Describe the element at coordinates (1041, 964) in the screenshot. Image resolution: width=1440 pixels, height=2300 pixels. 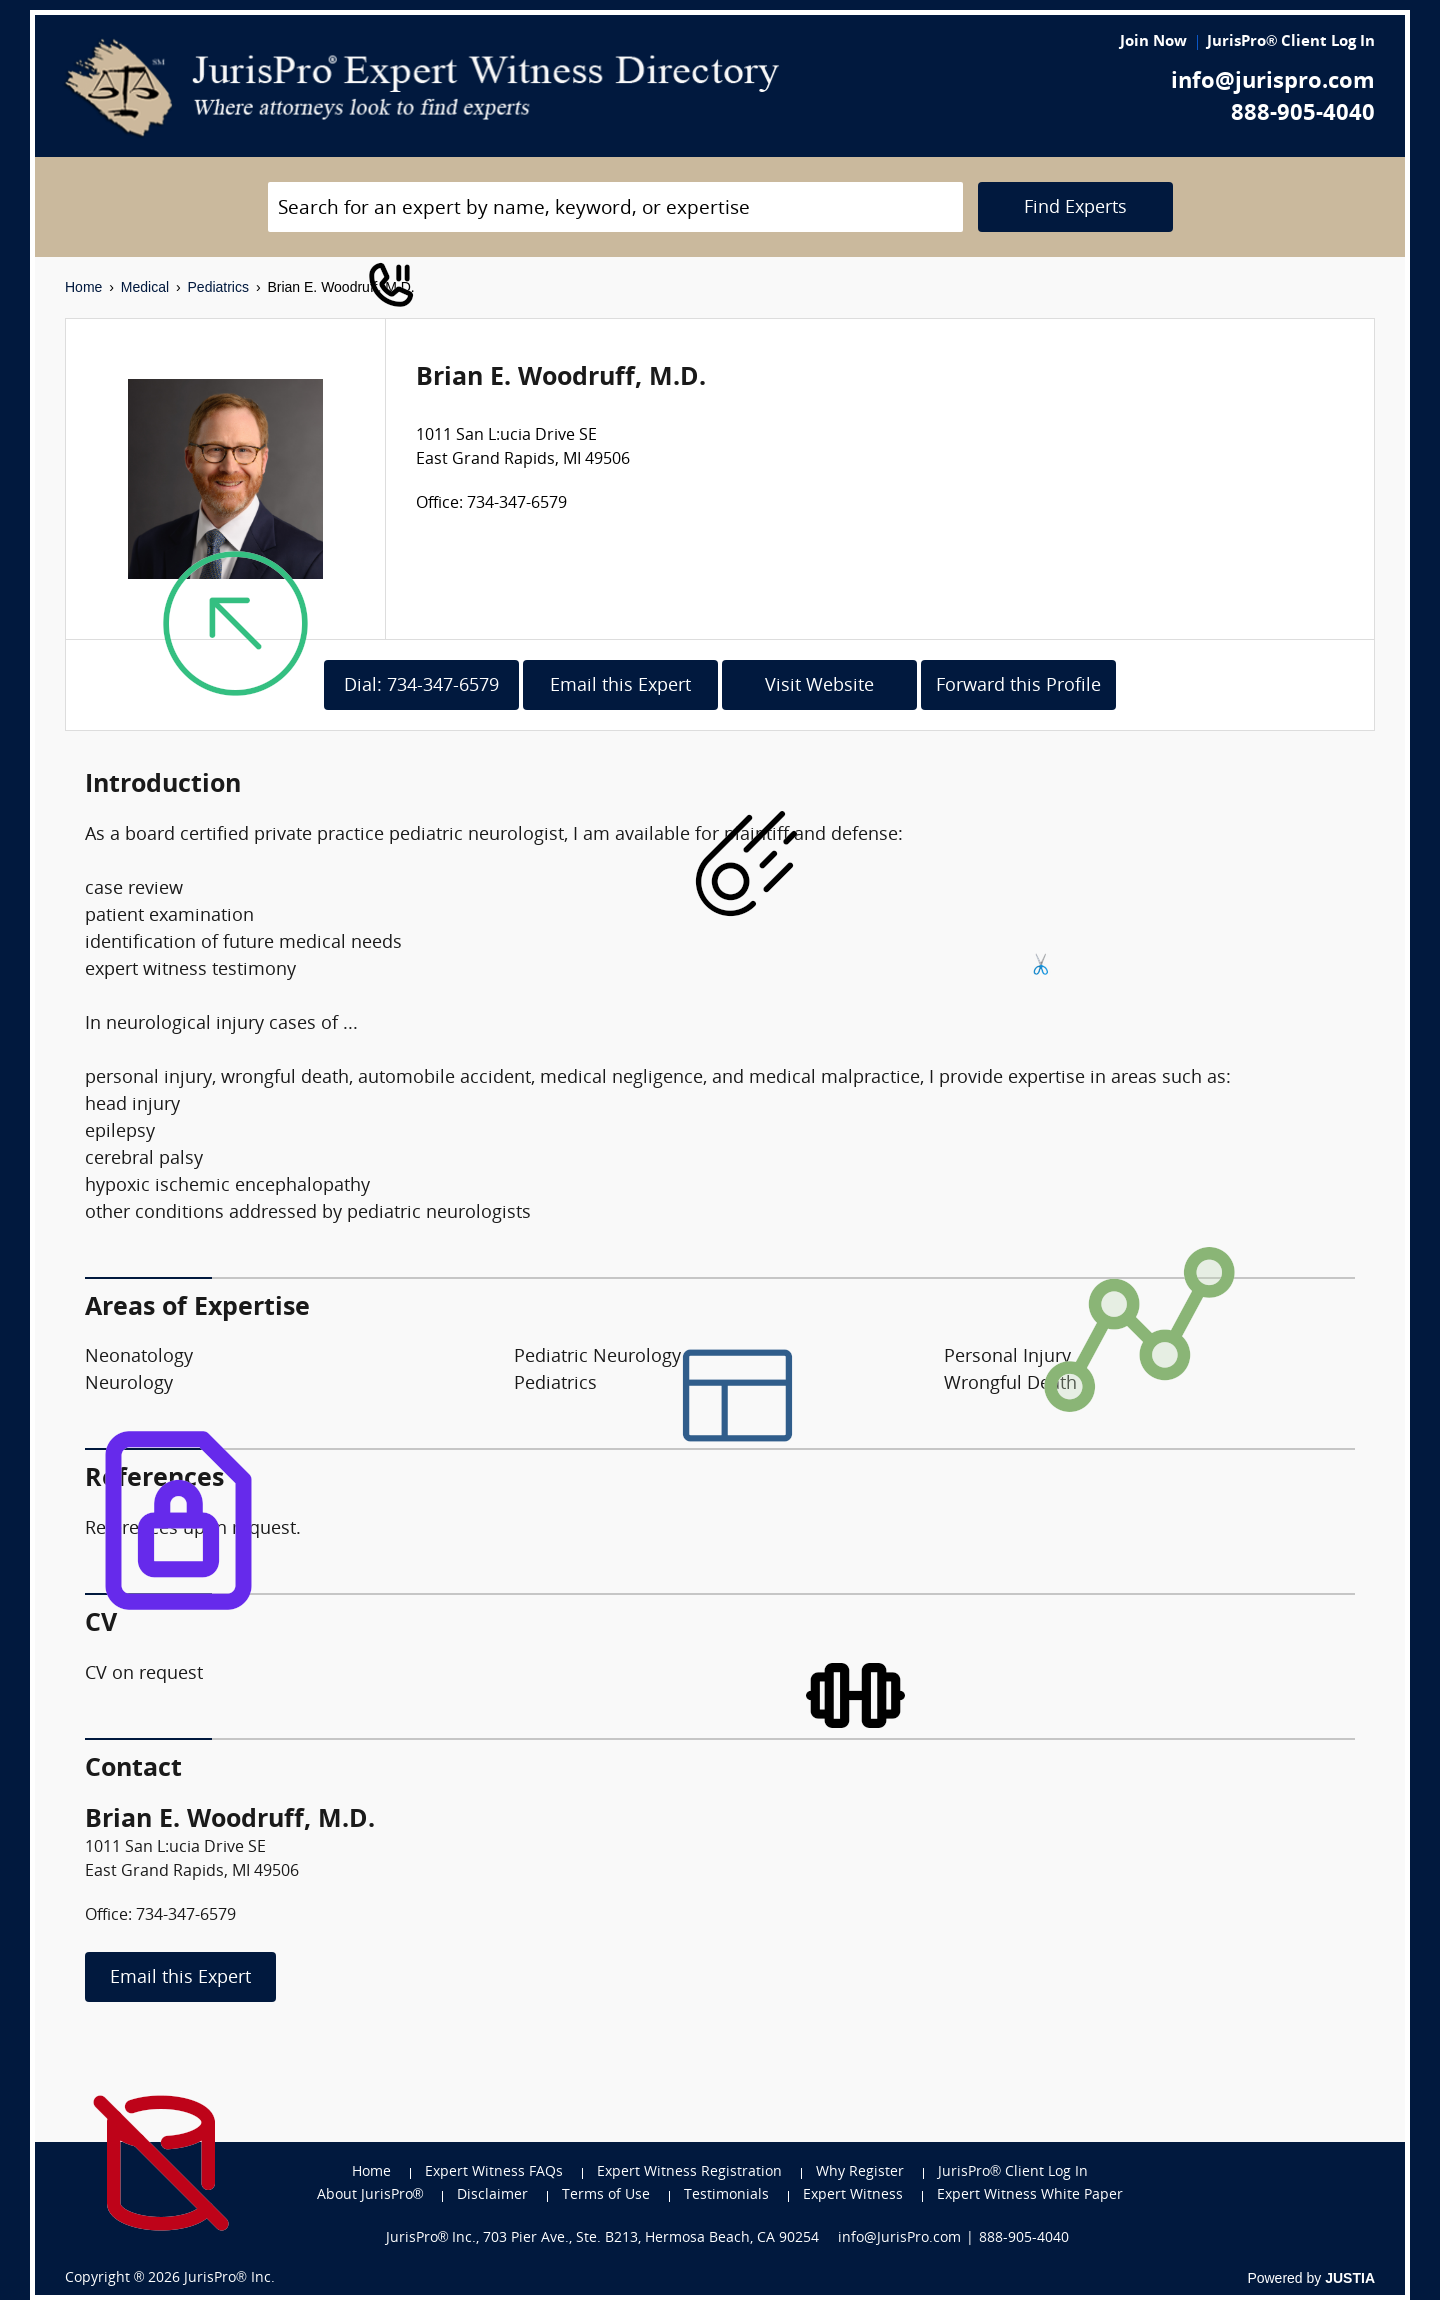
I see `cut selected content to clipboard` at that location.